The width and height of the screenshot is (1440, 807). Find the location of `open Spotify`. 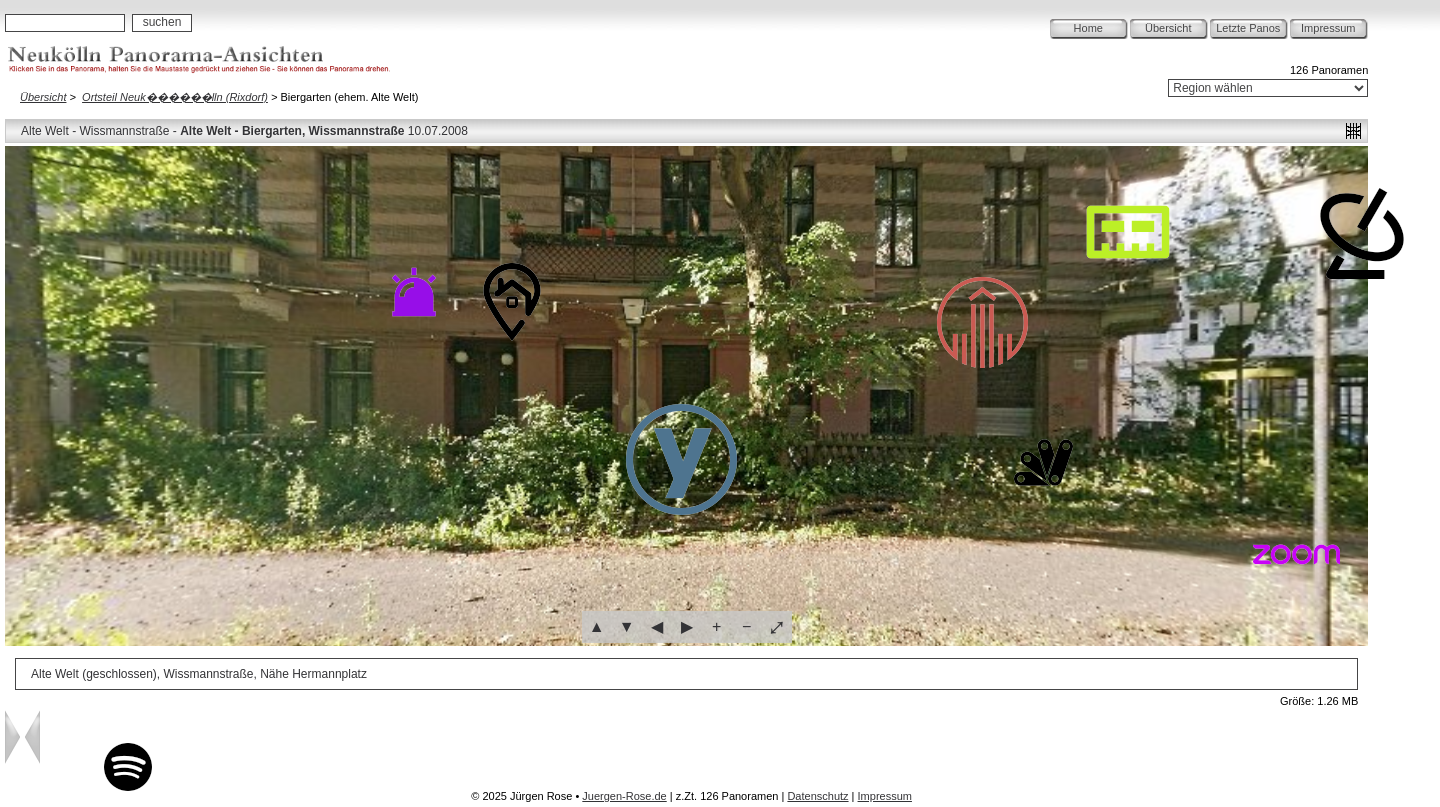

open Spotify is located at coordinates (128, 767).